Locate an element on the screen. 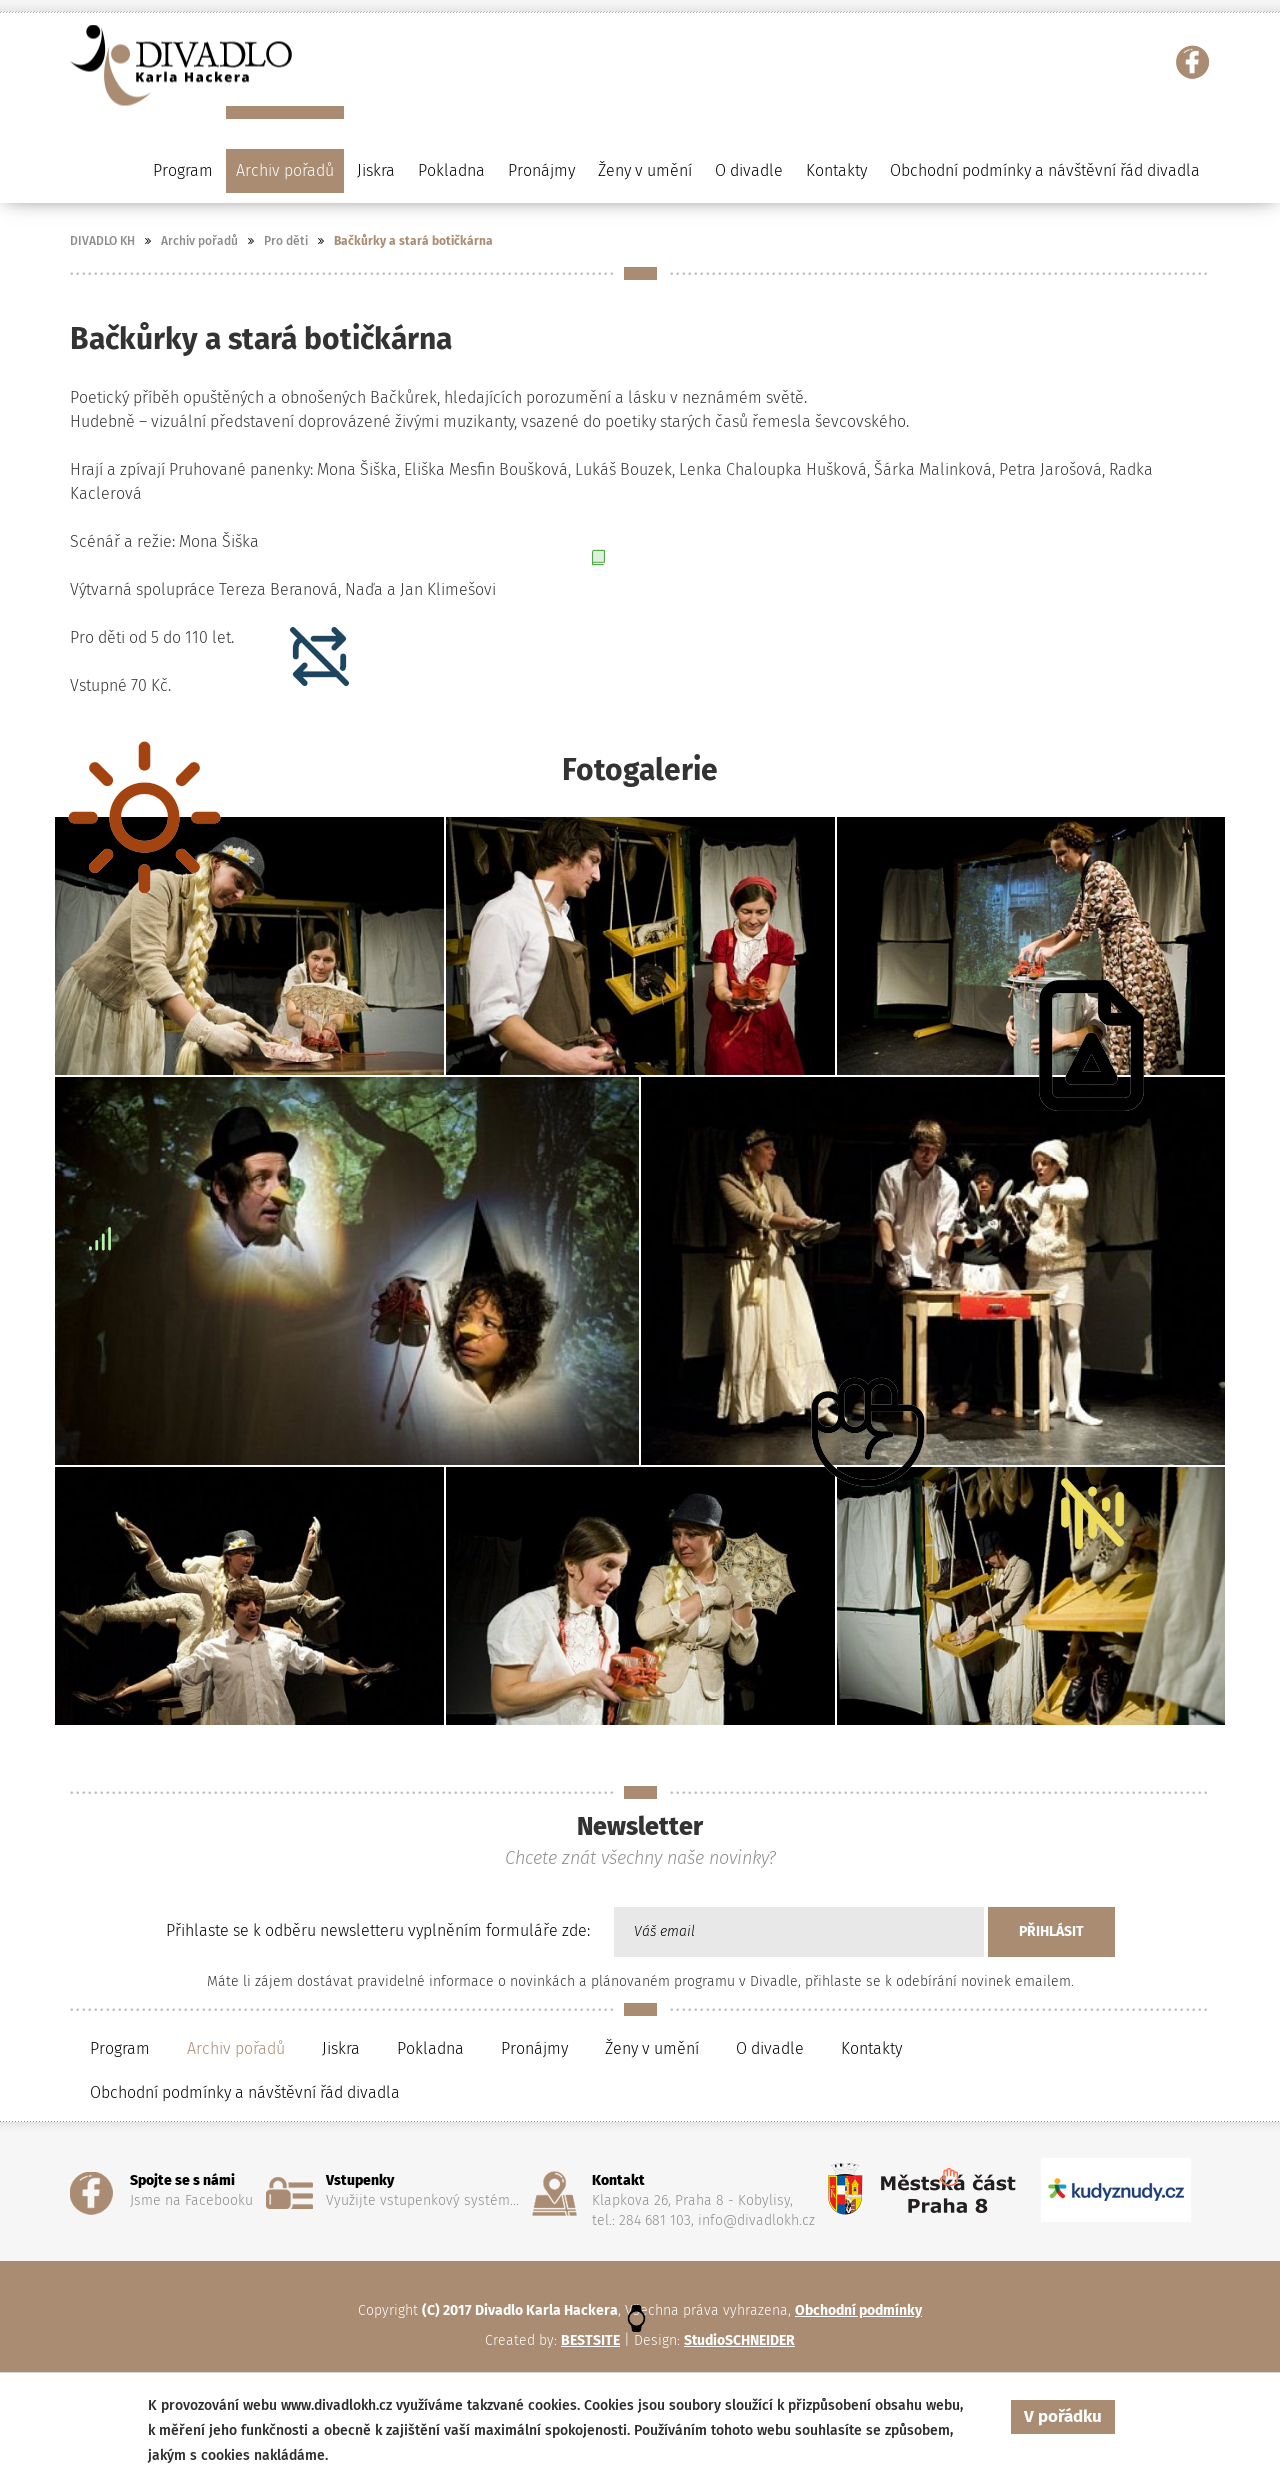 This screenshot has height=2488, width=1280. access smartwatch settings or pairing is located at coordinates (636, 2318).